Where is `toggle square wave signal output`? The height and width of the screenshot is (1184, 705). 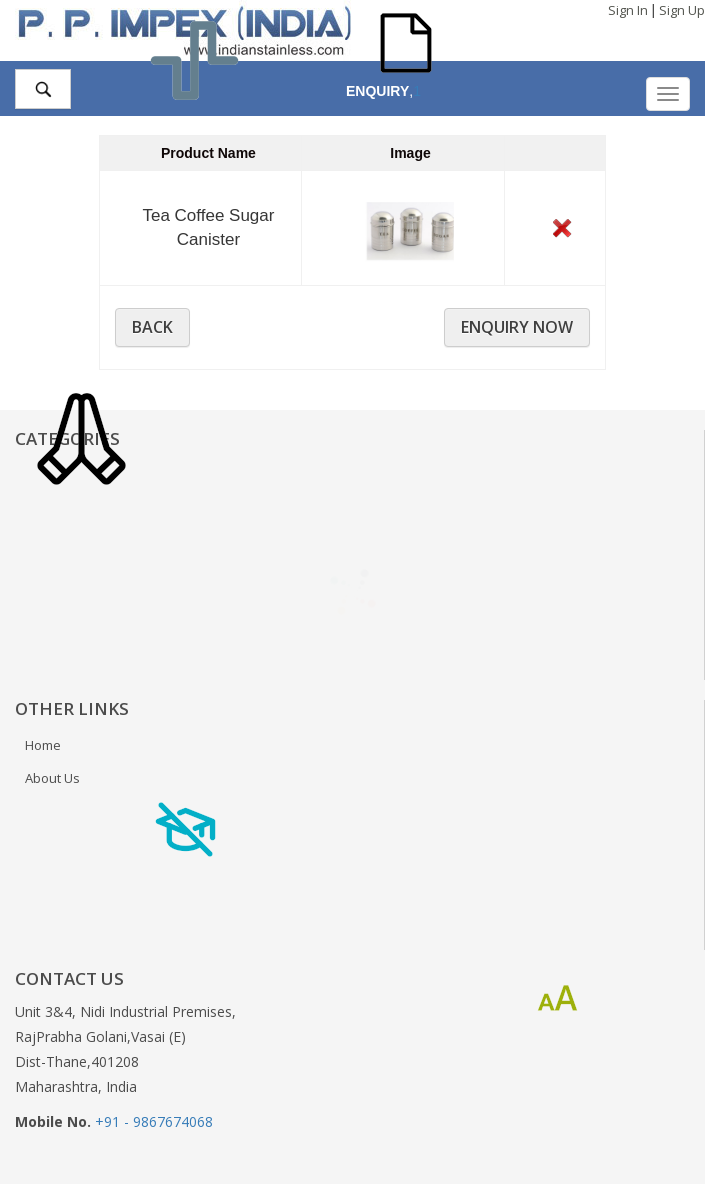
toggle square wave signal output is located at coordinates (194, 60).